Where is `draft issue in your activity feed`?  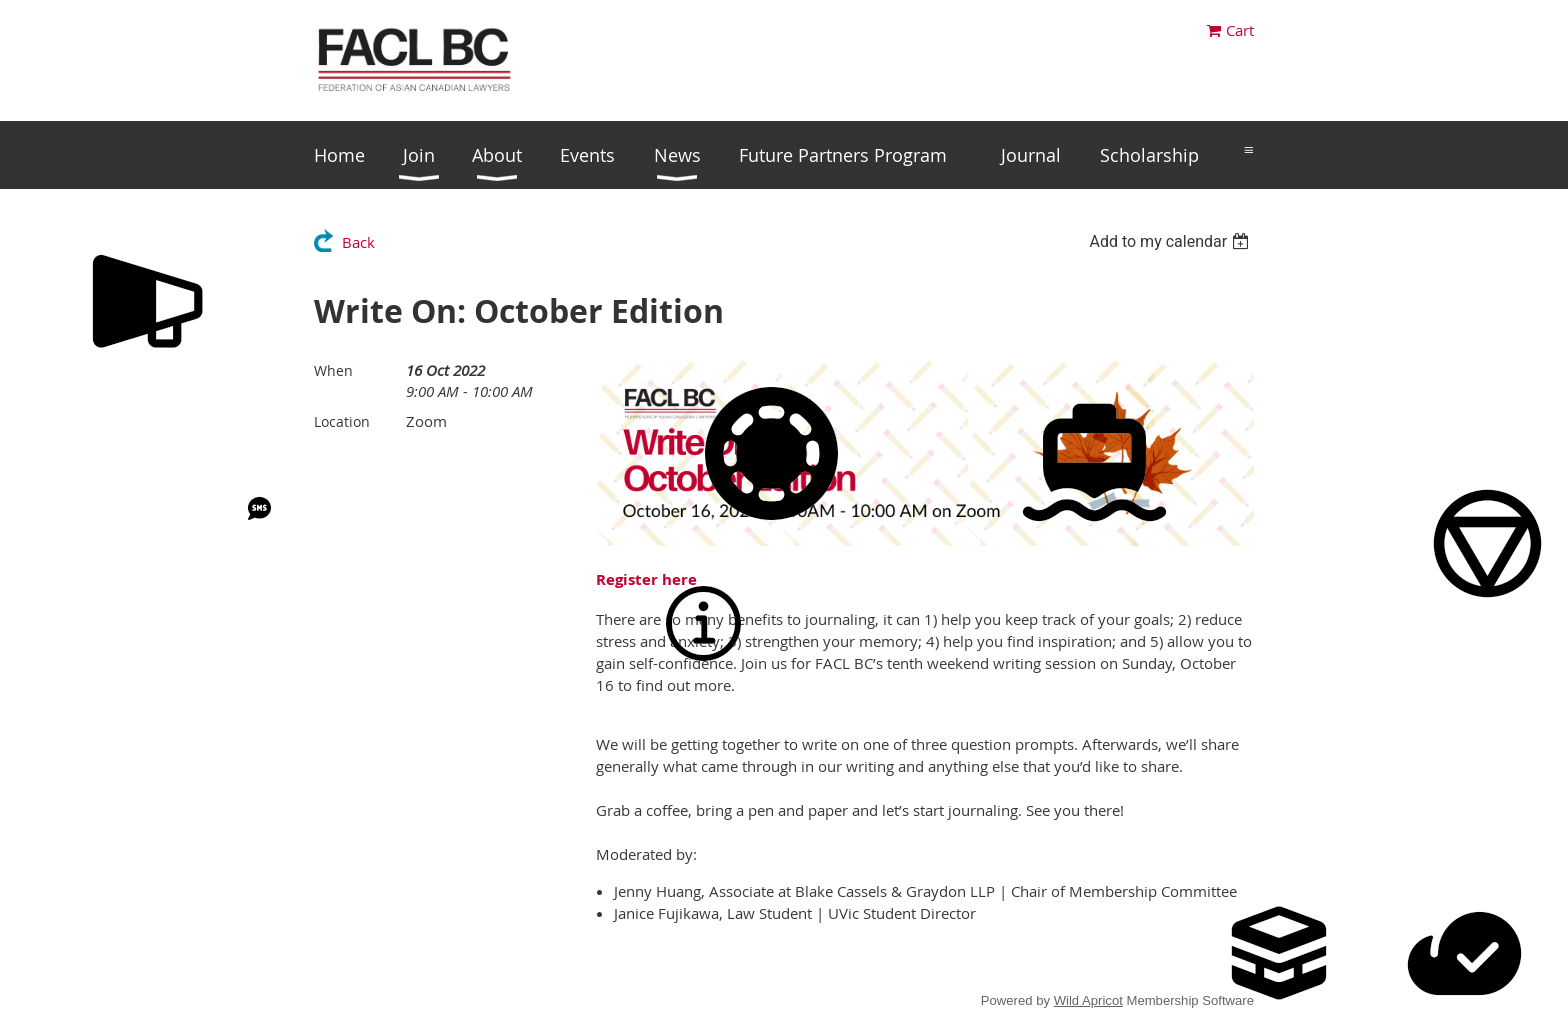
draft issue in your activity feed is located at coordinates (771, 453).